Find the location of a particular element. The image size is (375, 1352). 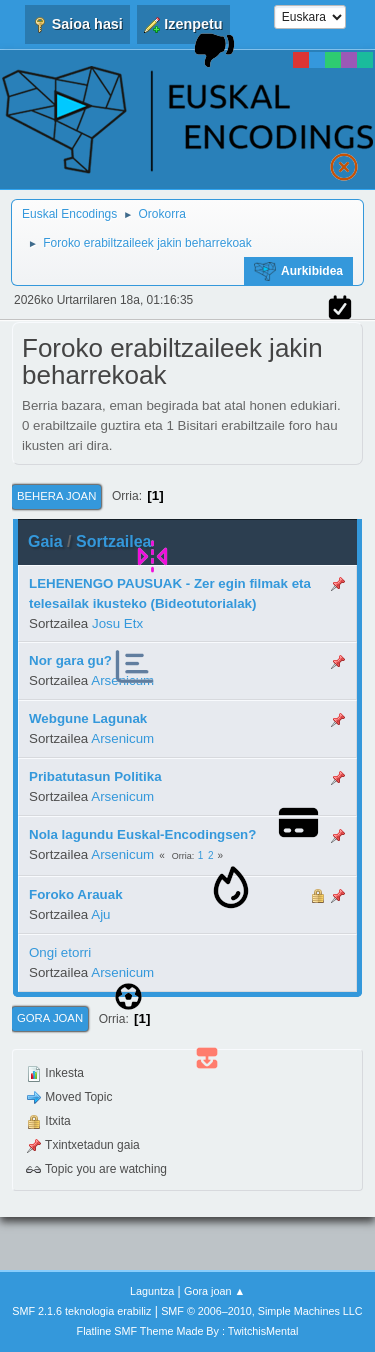

close or dismiss a dialog is located at coordinates (344, 167).